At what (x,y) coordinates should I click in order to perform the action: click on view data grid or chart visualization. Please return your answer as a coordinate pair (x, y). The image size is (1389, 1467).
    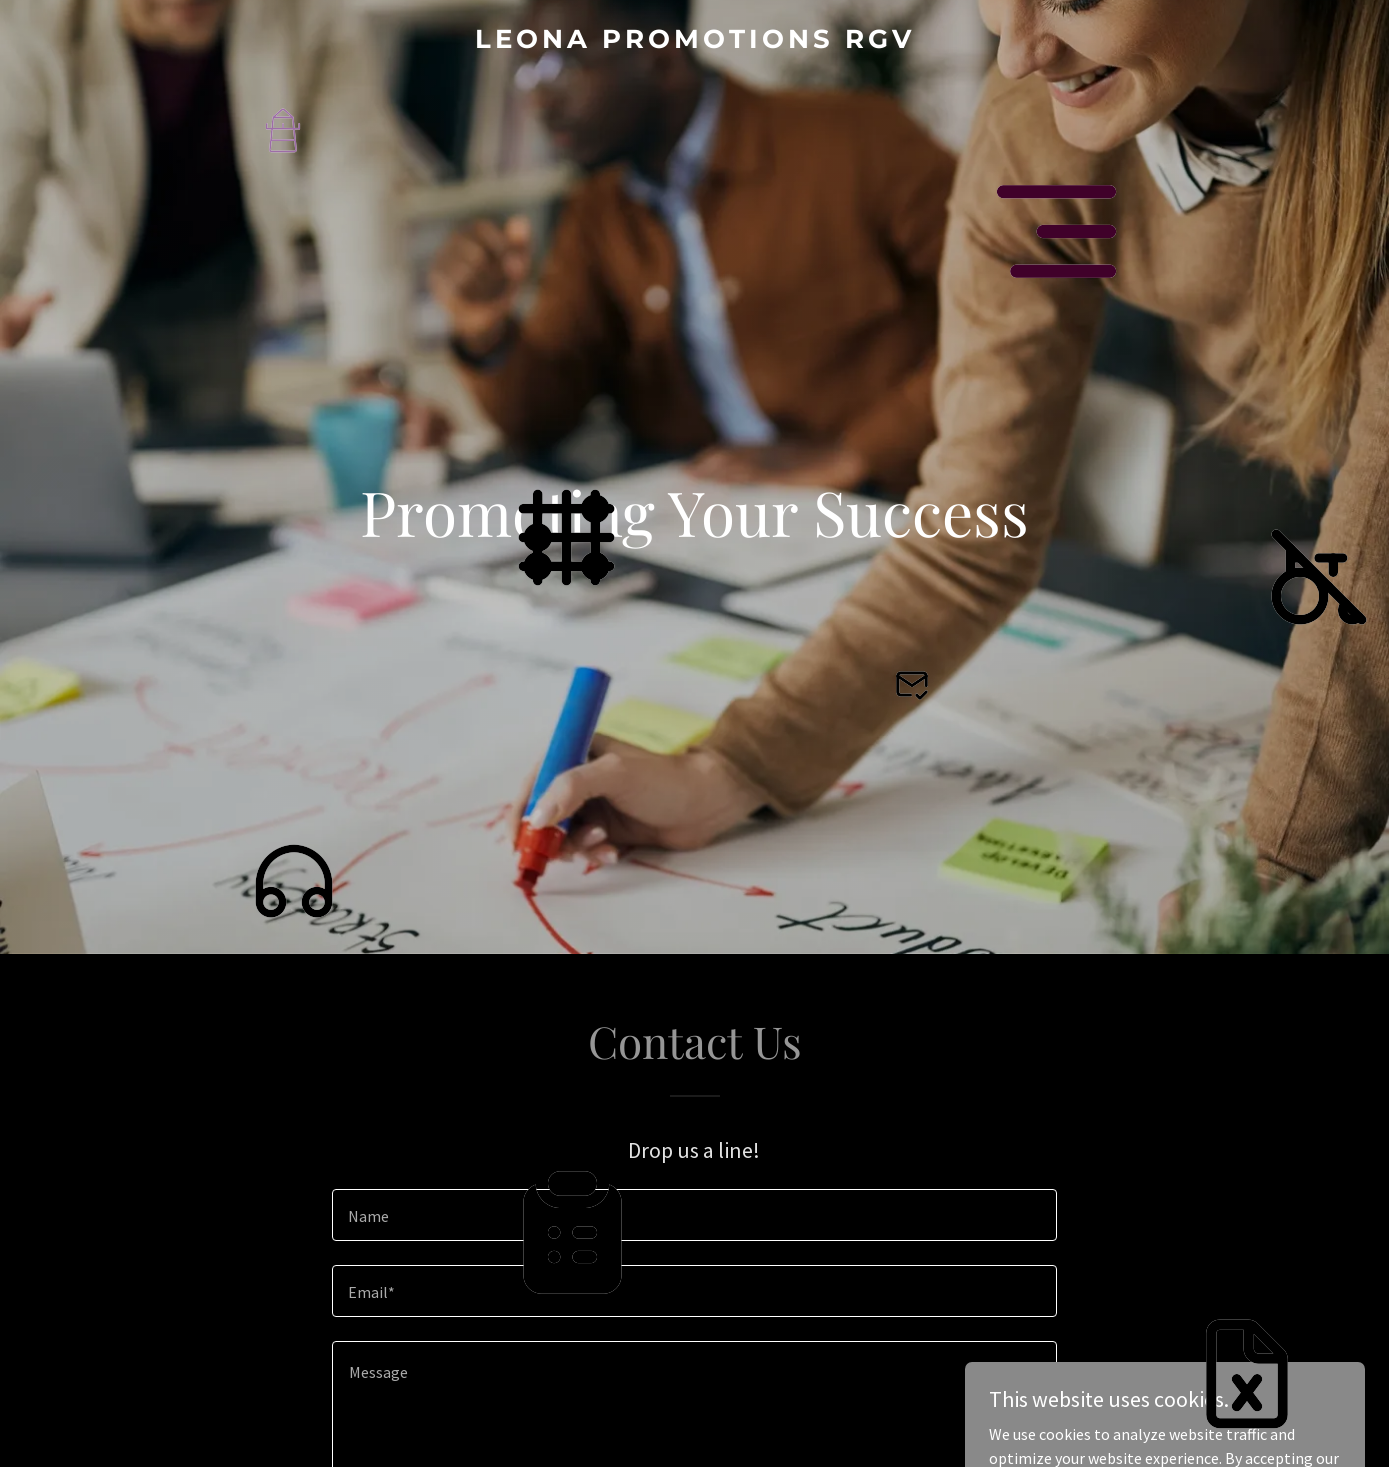
    Looking at the image, I should click on (566, 537).